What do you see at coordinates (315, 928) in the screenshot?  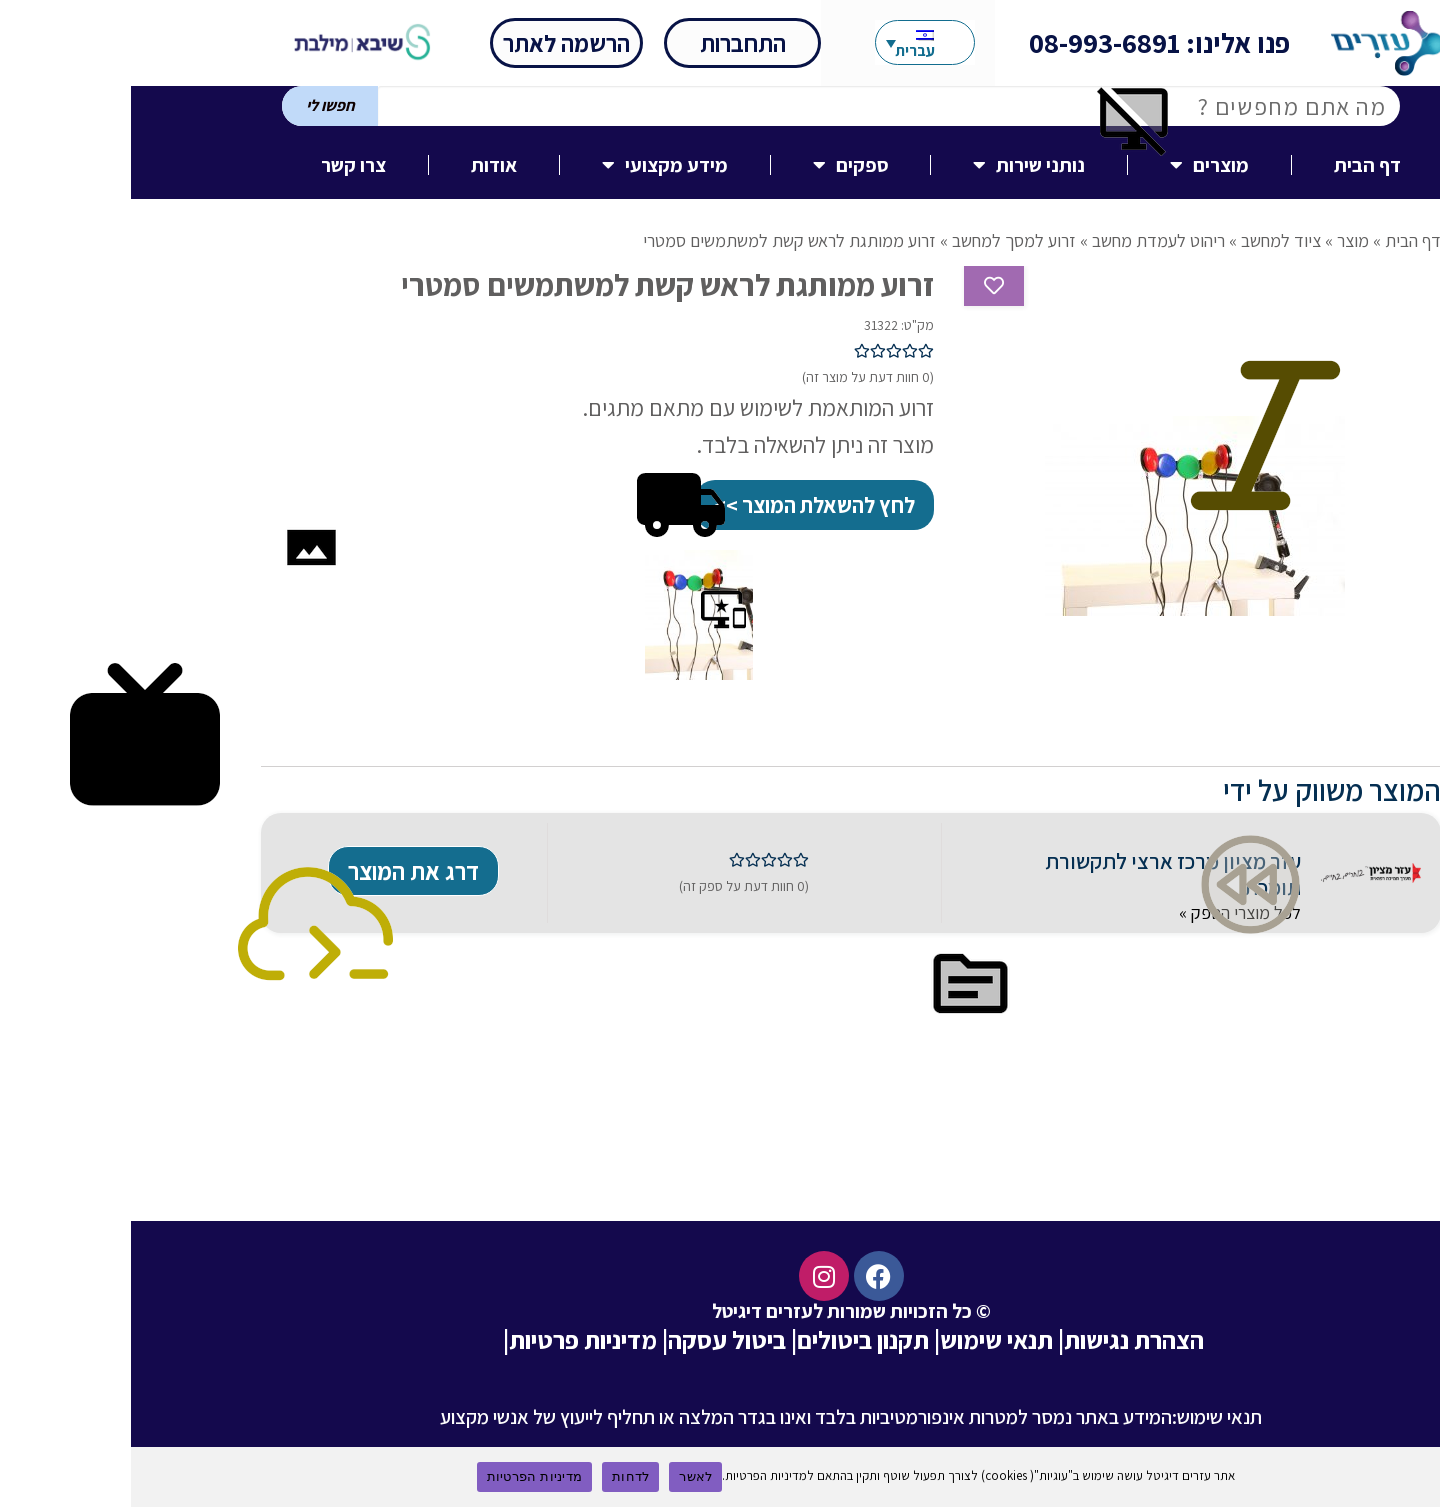 I see `access cloud-based AI agent services` at bounding box center [315, 928].